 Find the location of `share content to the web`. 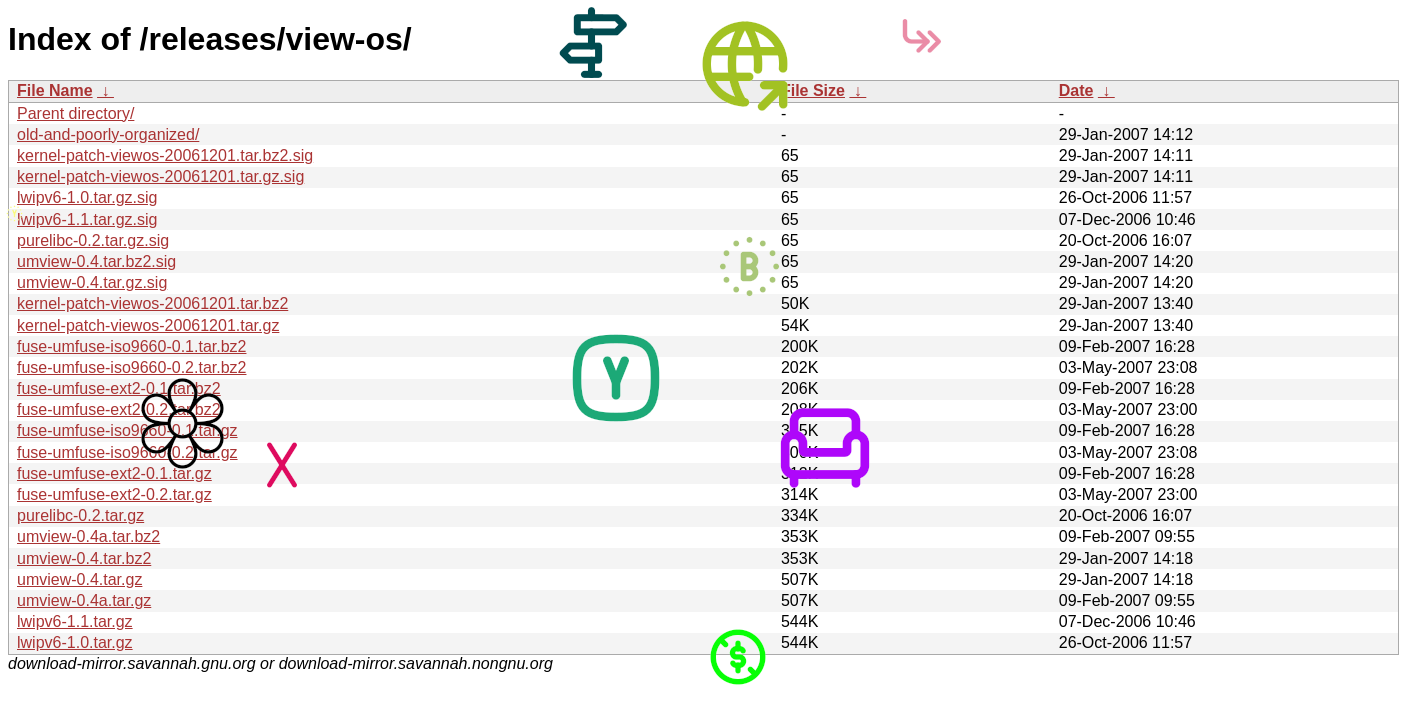

share content to the web is located at coordinates (745, 64).